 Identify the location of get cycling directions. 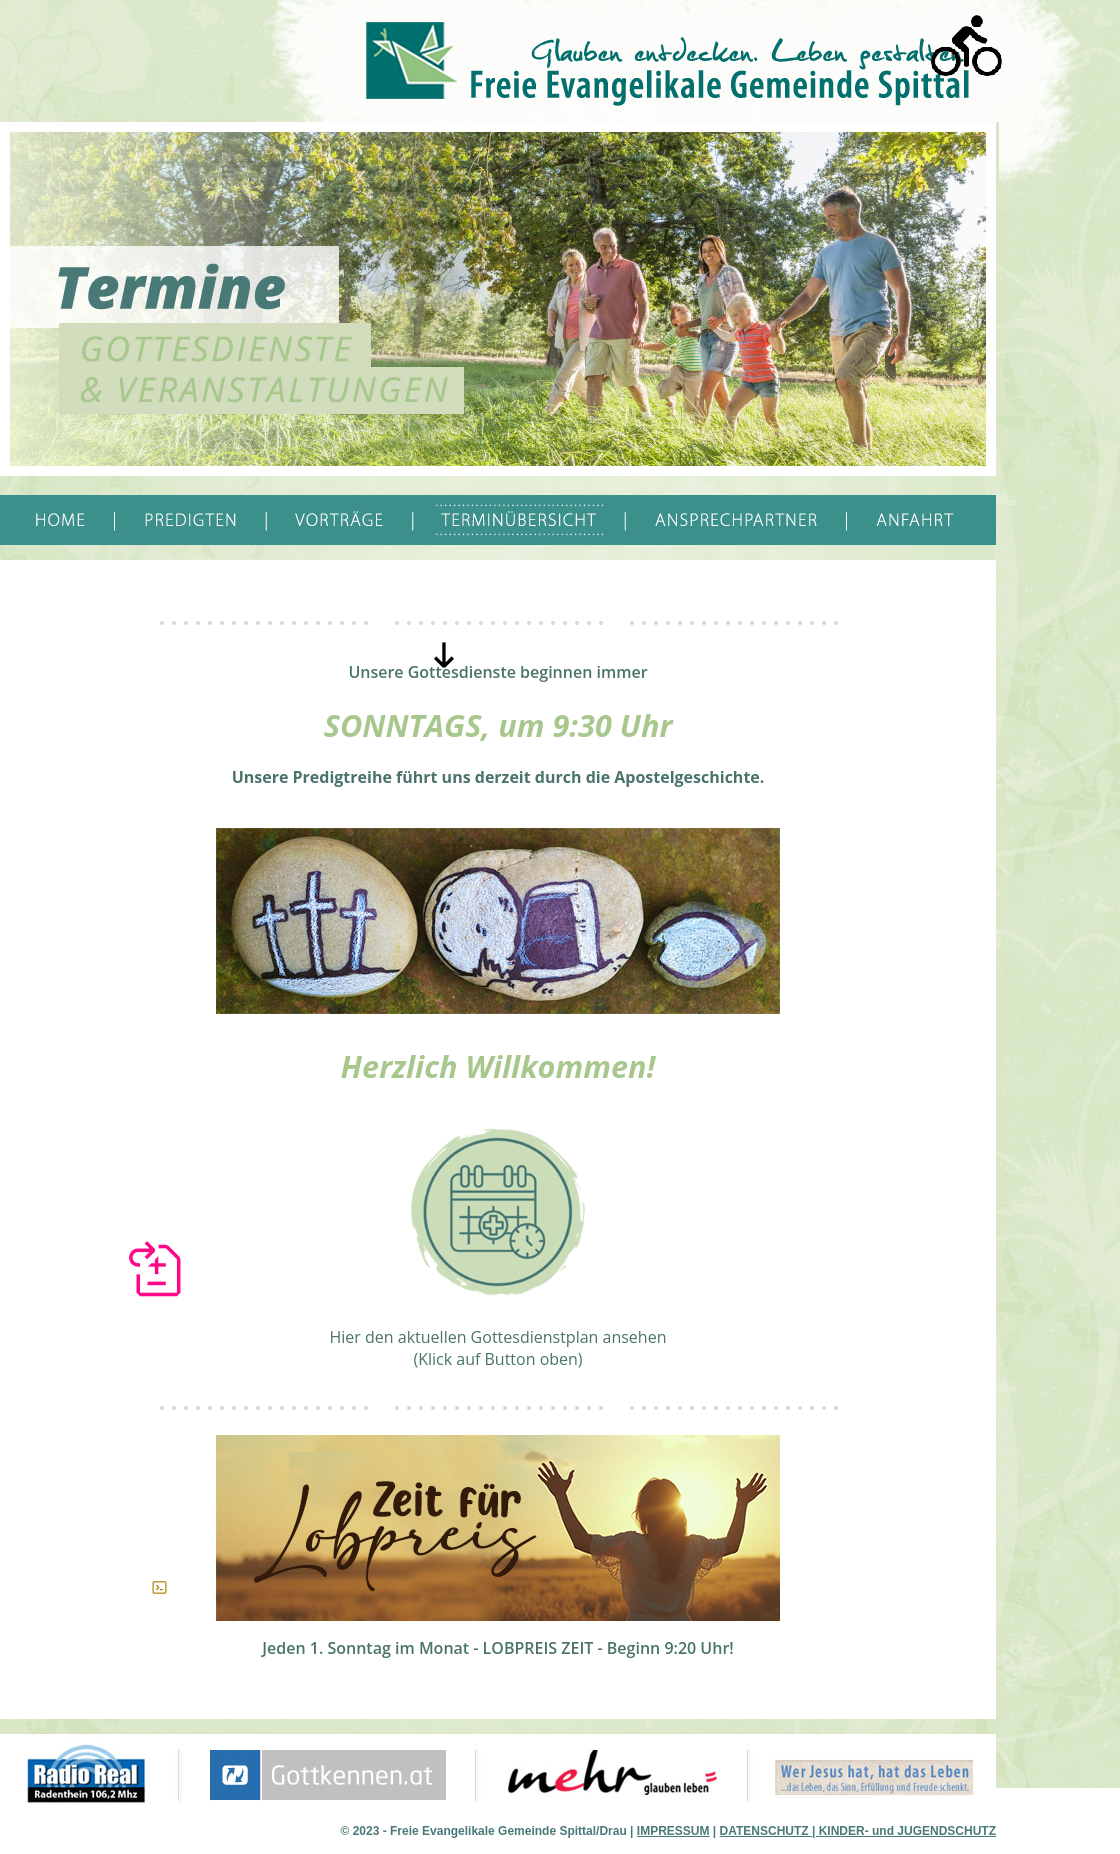
(966, 46).